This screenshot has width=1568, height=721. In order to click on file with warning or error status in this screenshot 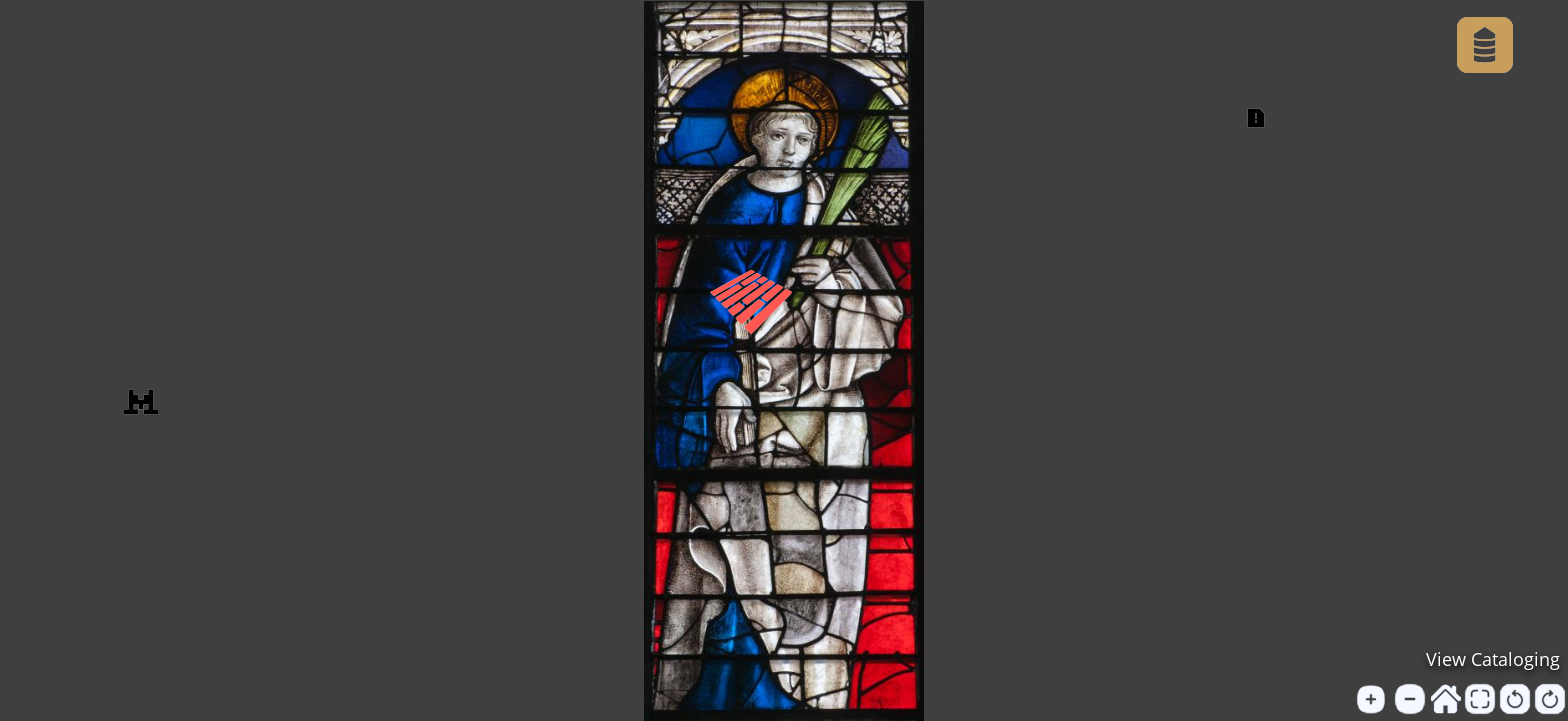, I will do `click(1256, 118)`.